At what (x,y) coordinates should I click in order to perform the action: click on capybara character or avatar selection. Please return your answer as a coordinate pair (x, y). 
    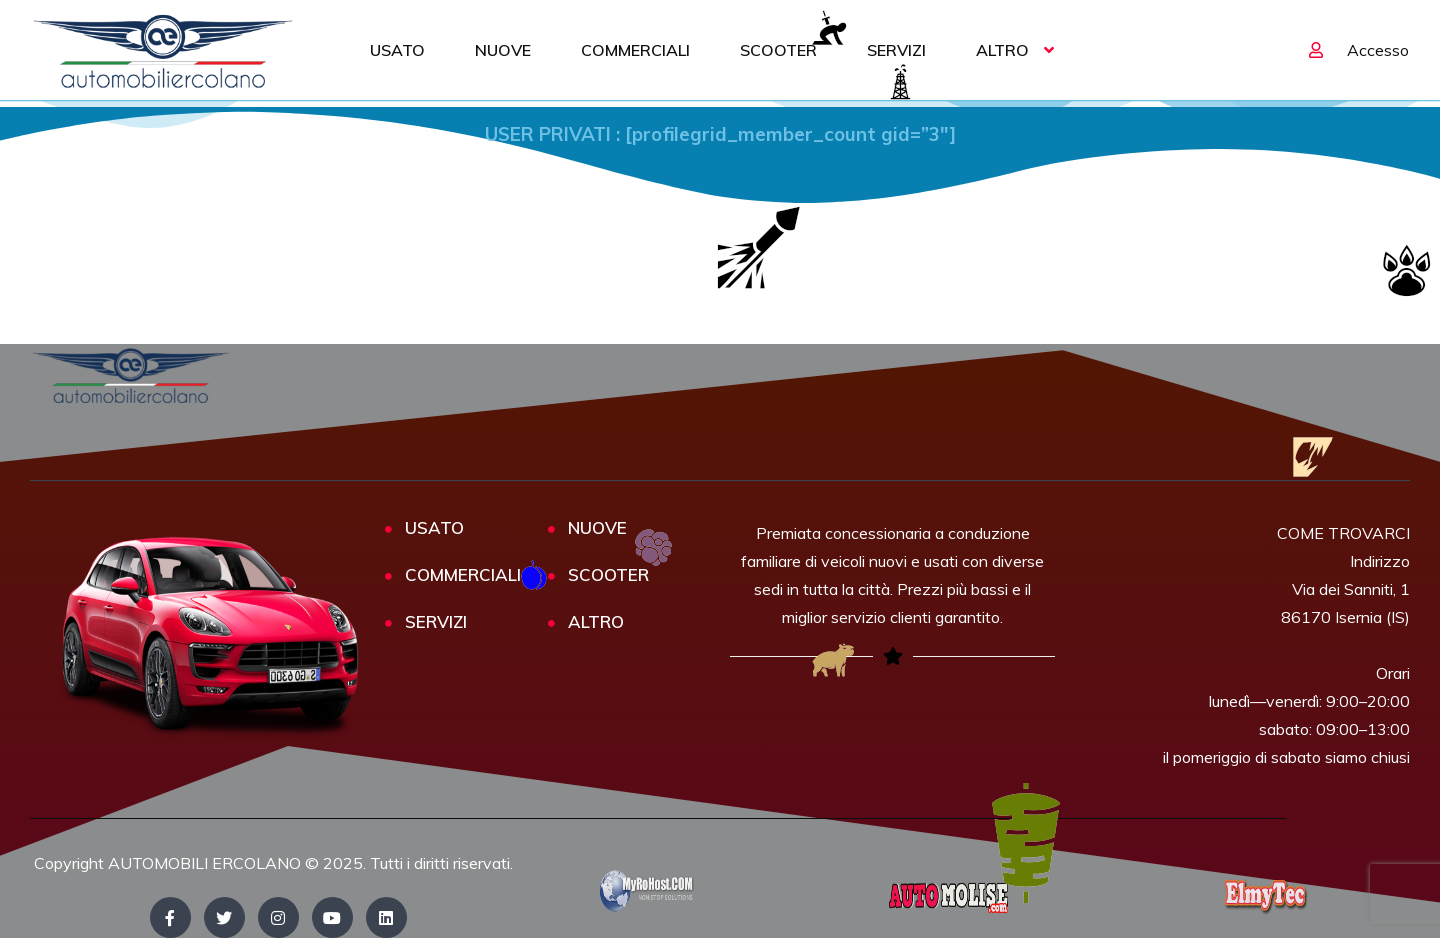
    Looking at the image, I should click on (833, 660).